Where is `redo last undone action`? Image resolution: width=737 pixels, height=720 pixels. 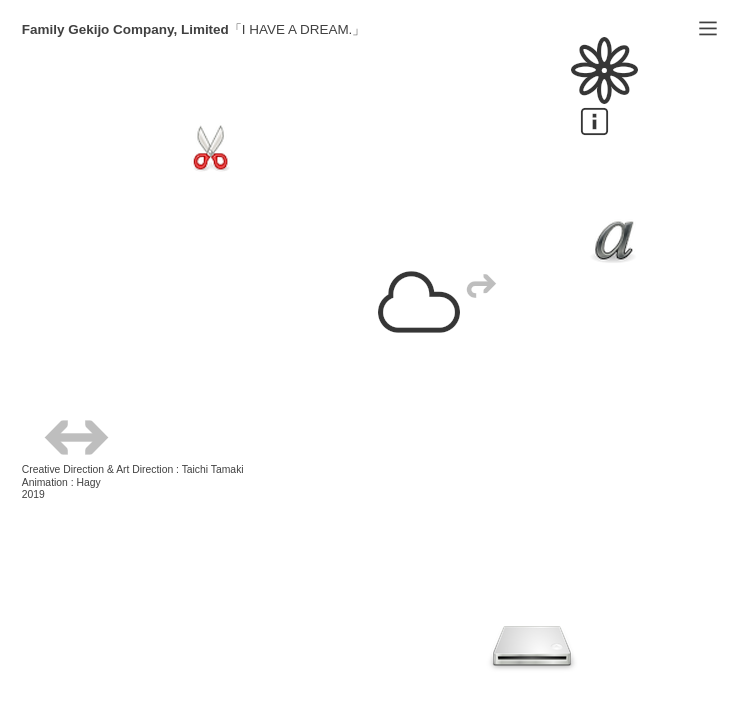 redo last undone action is located at coordinates (481, 286).